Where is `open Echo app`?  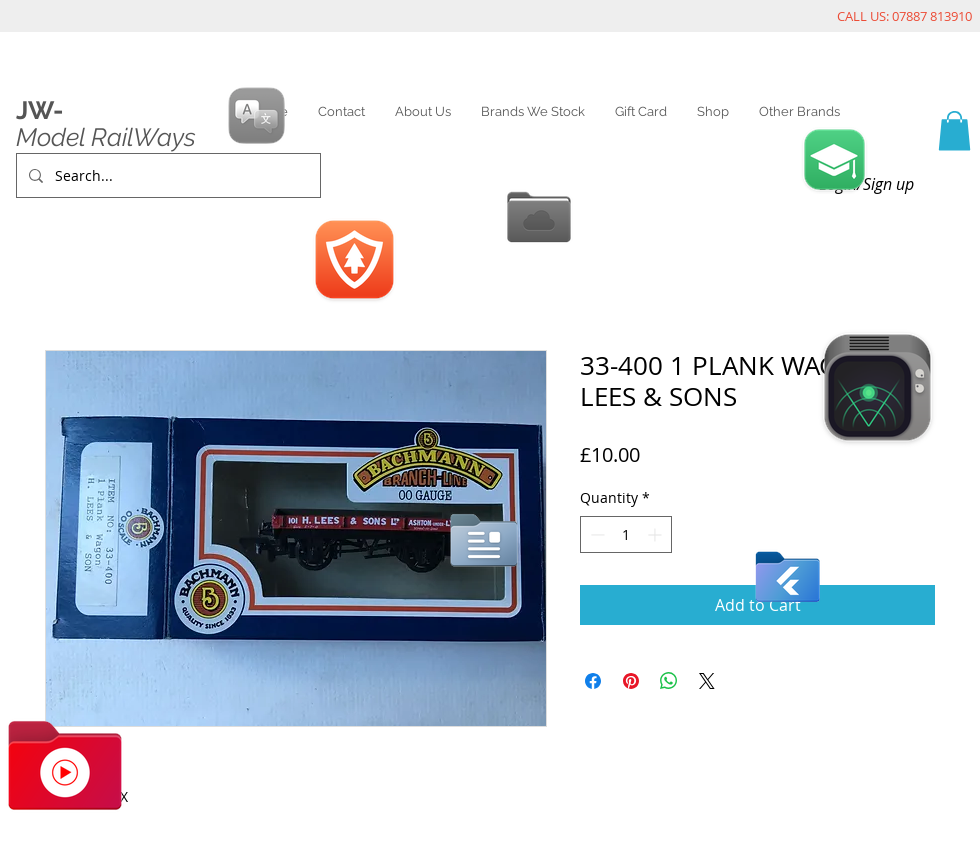 open Echo app is located at coordinates (877, 387).